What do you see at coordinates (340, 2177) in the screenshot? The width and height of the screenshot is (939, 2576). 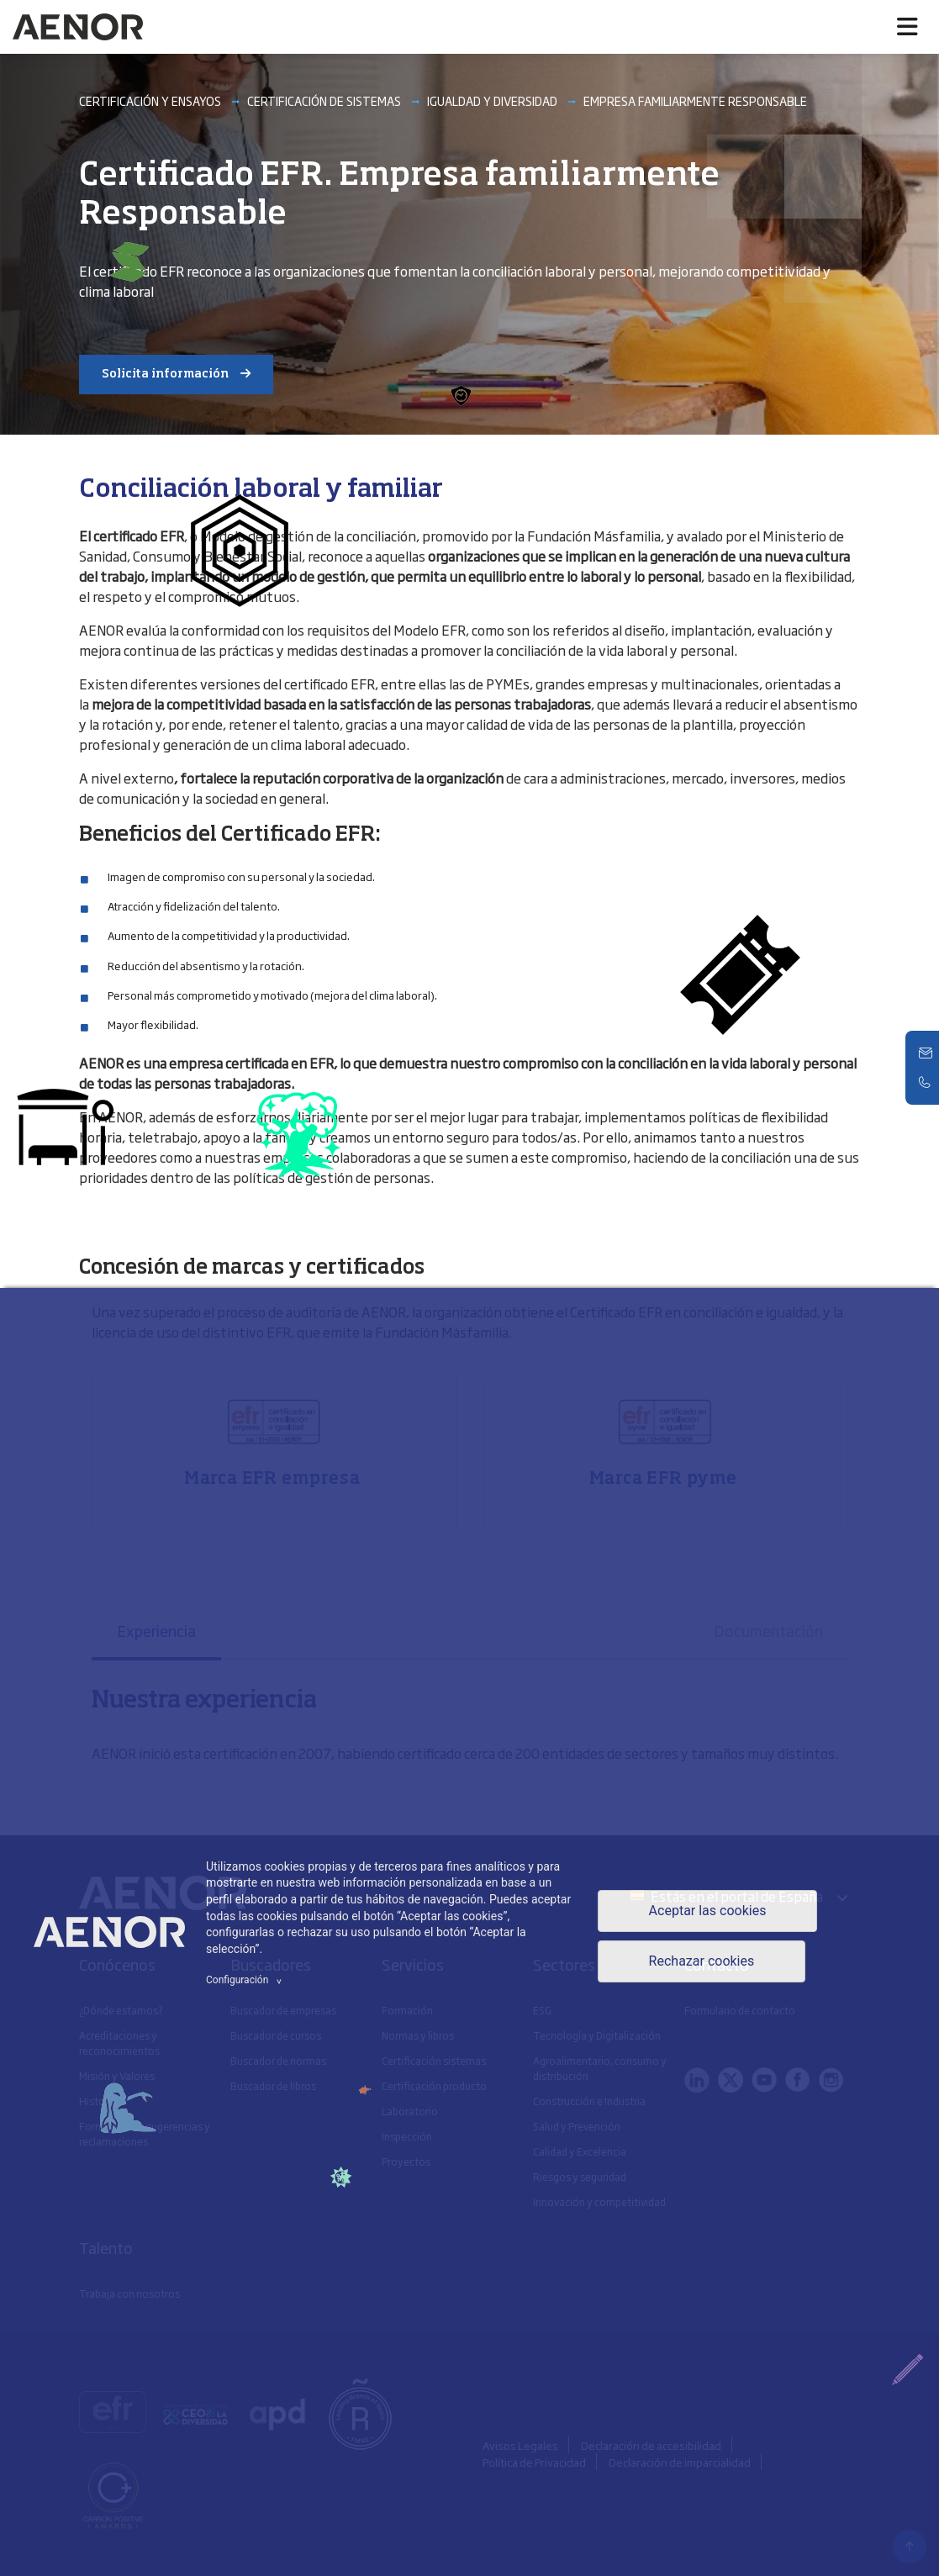 I see `represents solar or star-based abilities in a game` at bounding box center [340, 2177].